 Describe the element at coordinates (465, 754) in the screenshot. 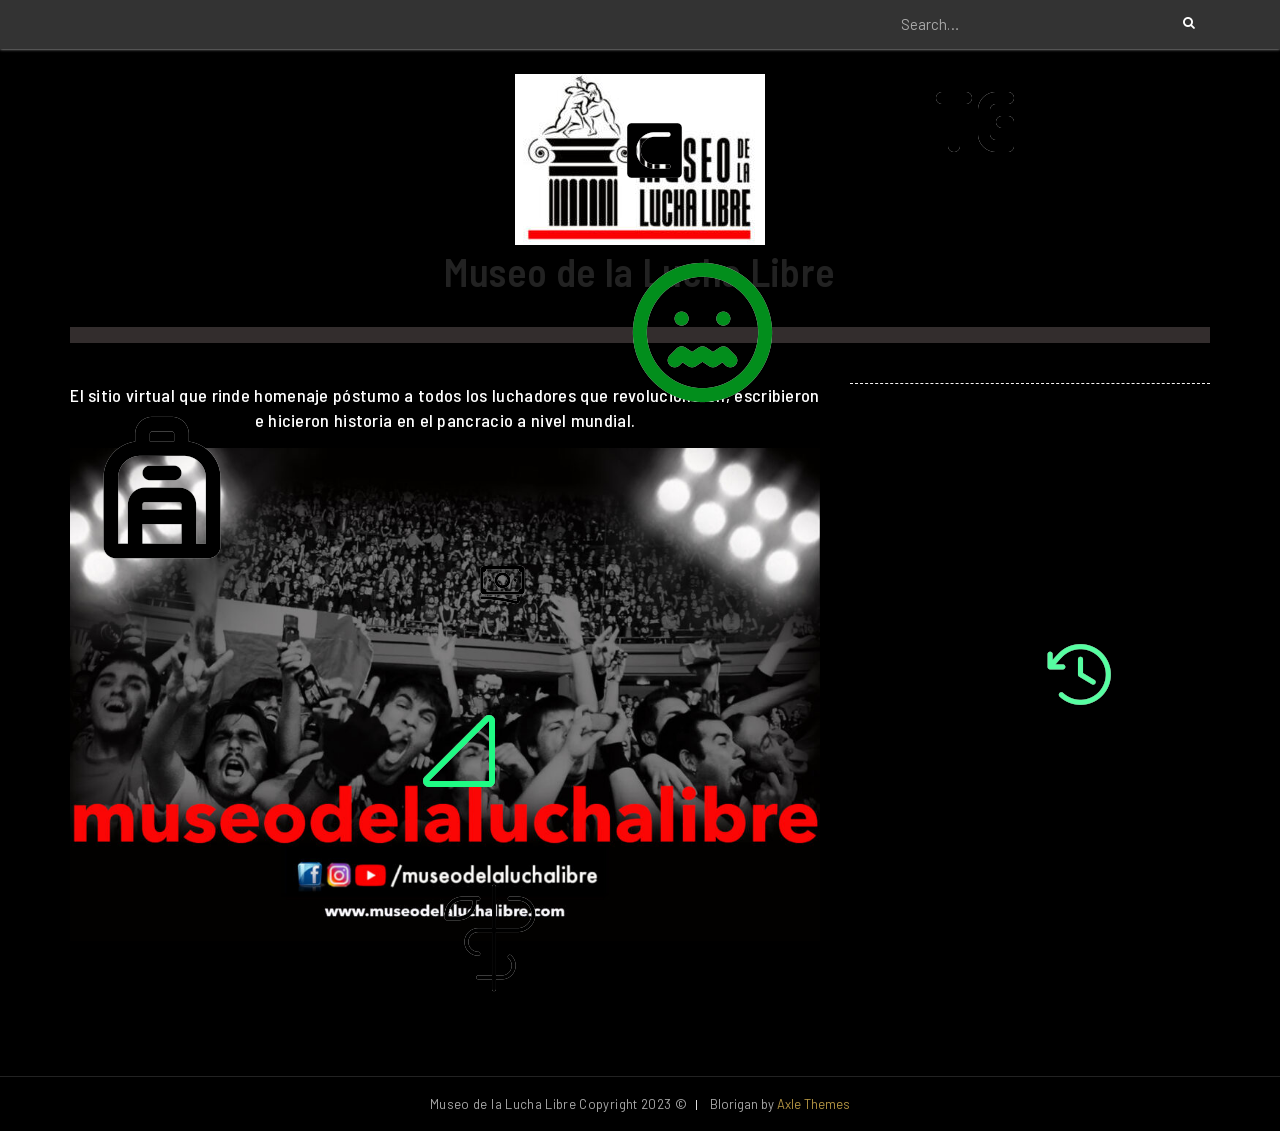

I see `indicates no cellular signal available` at that location.